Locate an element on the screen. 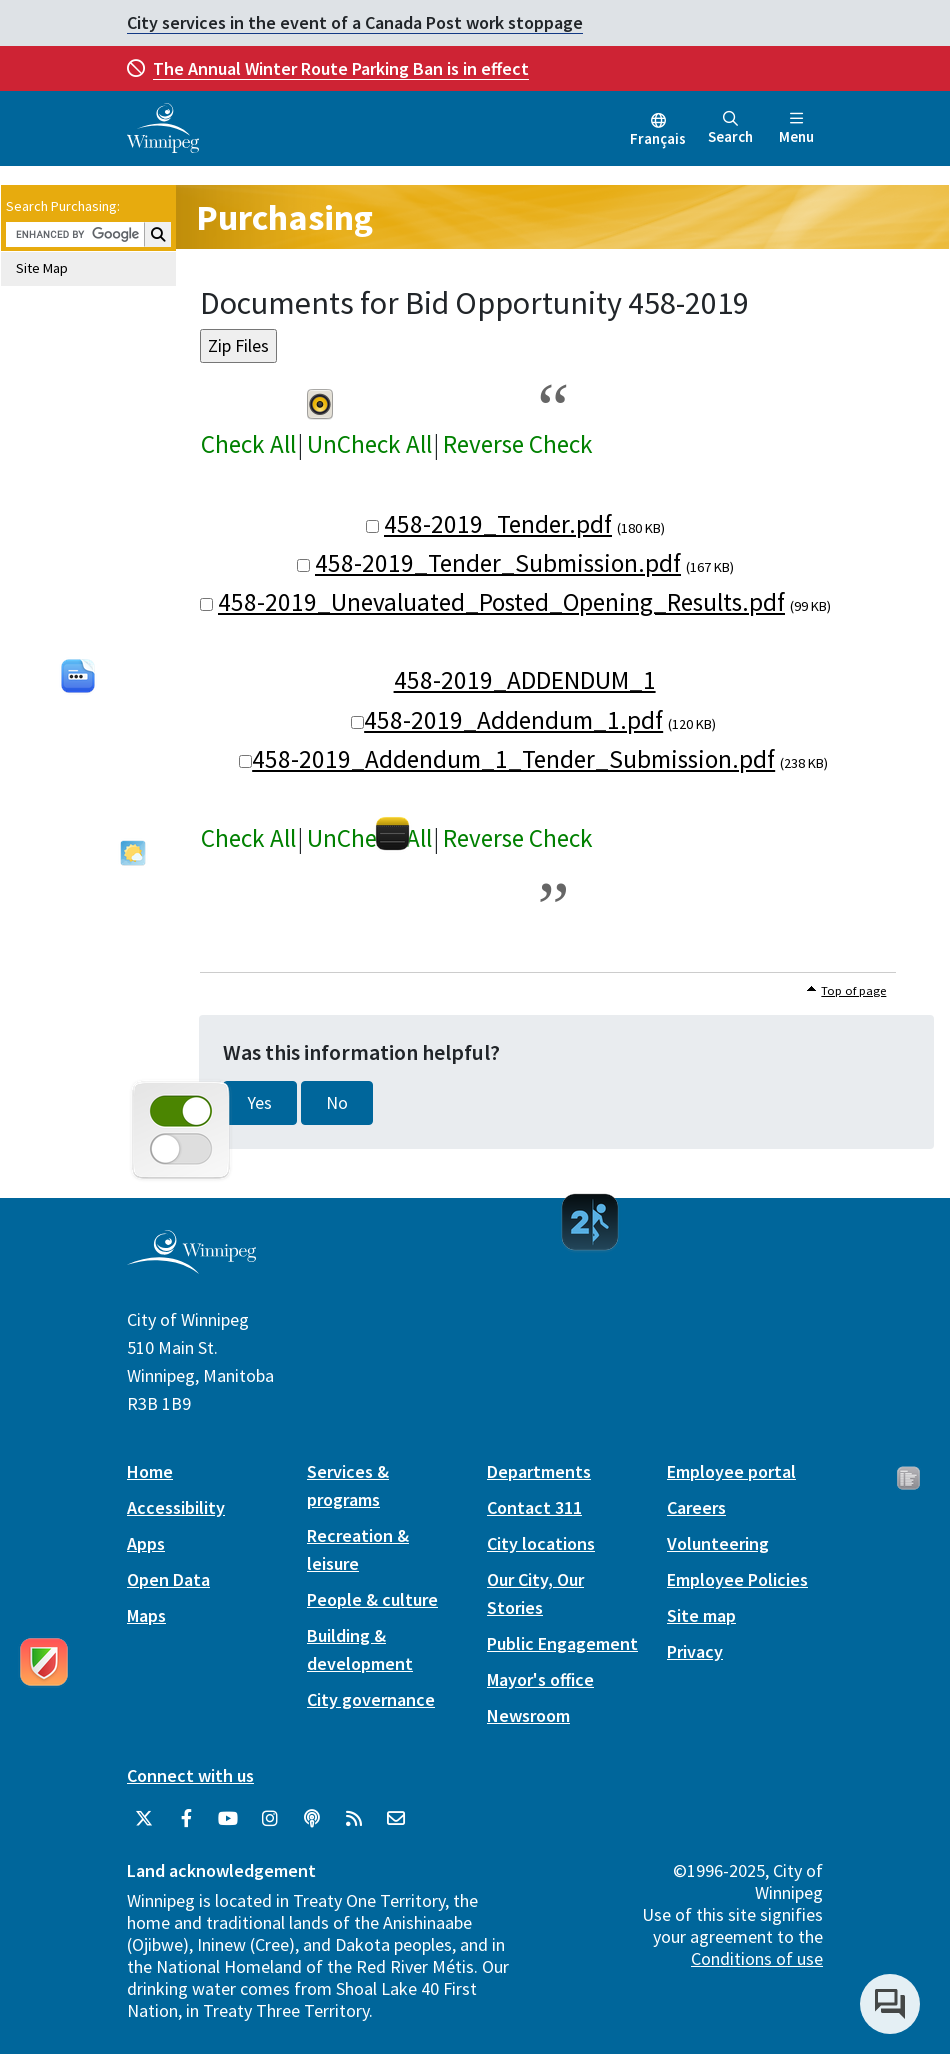 This screenshot has width=950, height=2054. open firewall configuration settings is located at coordinates (44, 1662).